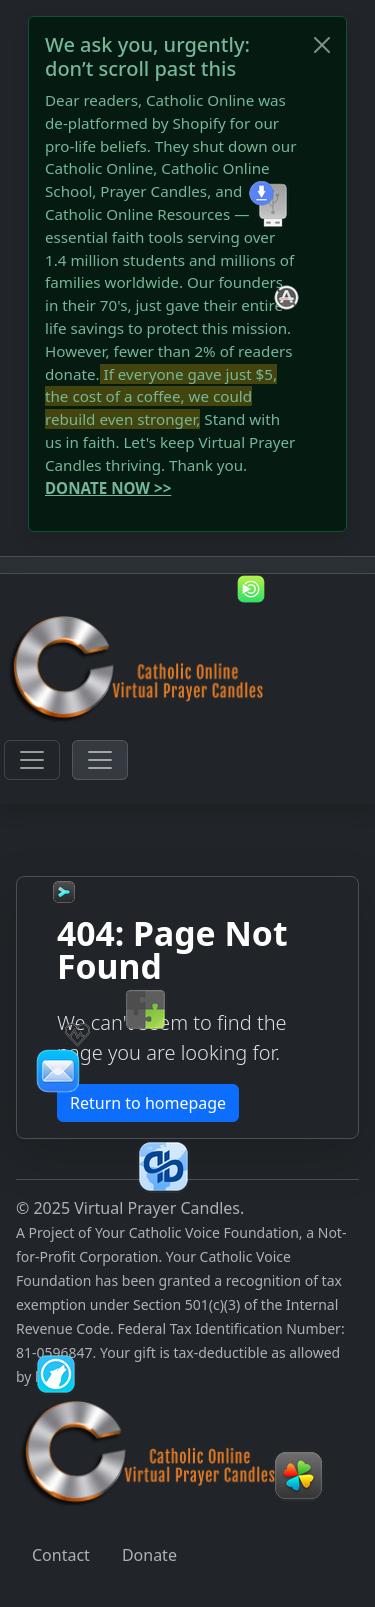 This screenshot has height=1607, width=375. What do you see at coordinates (64, 892) in the screenshot?
I see `open sublime merge git client` at bounding box center [64, 892].